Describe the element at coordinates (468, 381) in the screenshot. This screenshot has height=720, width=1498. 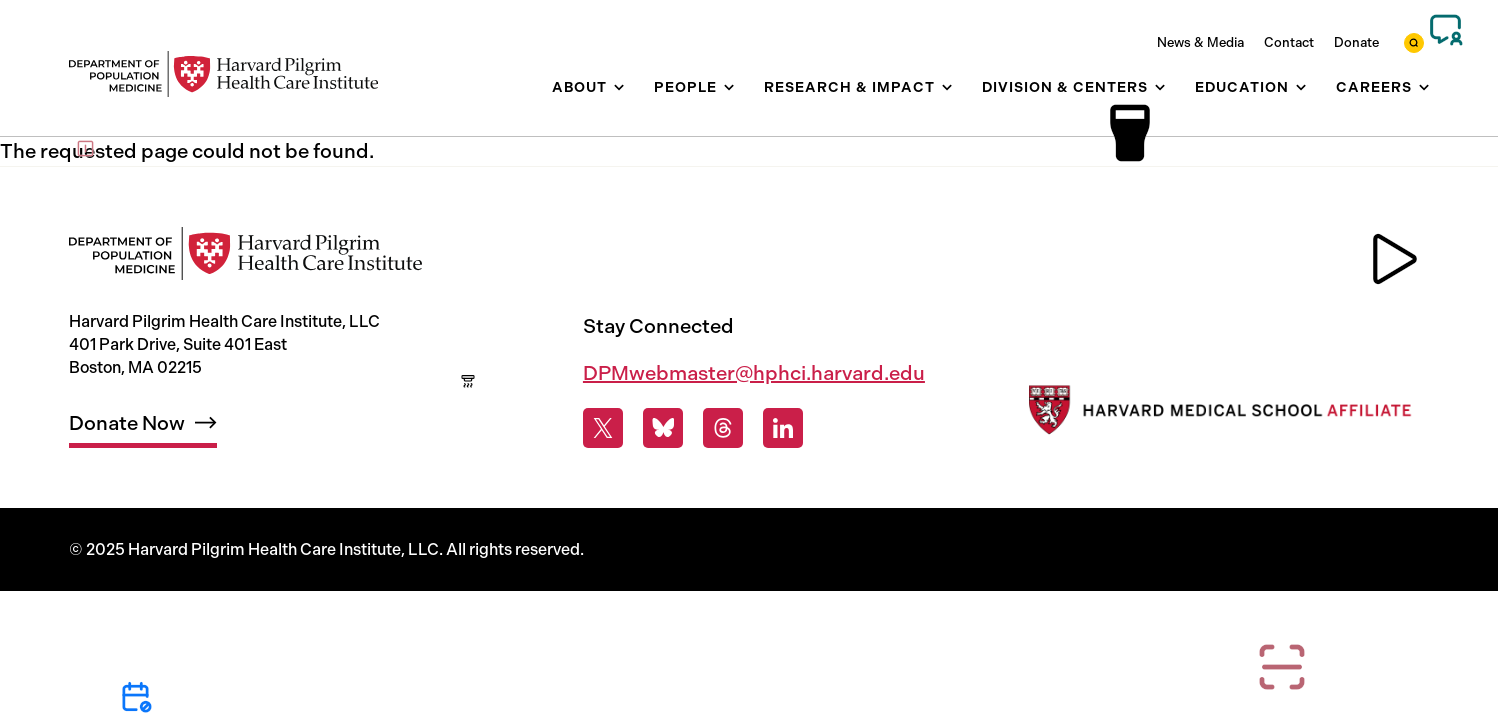
I see `smoke detector alert or status indicator` at that location.